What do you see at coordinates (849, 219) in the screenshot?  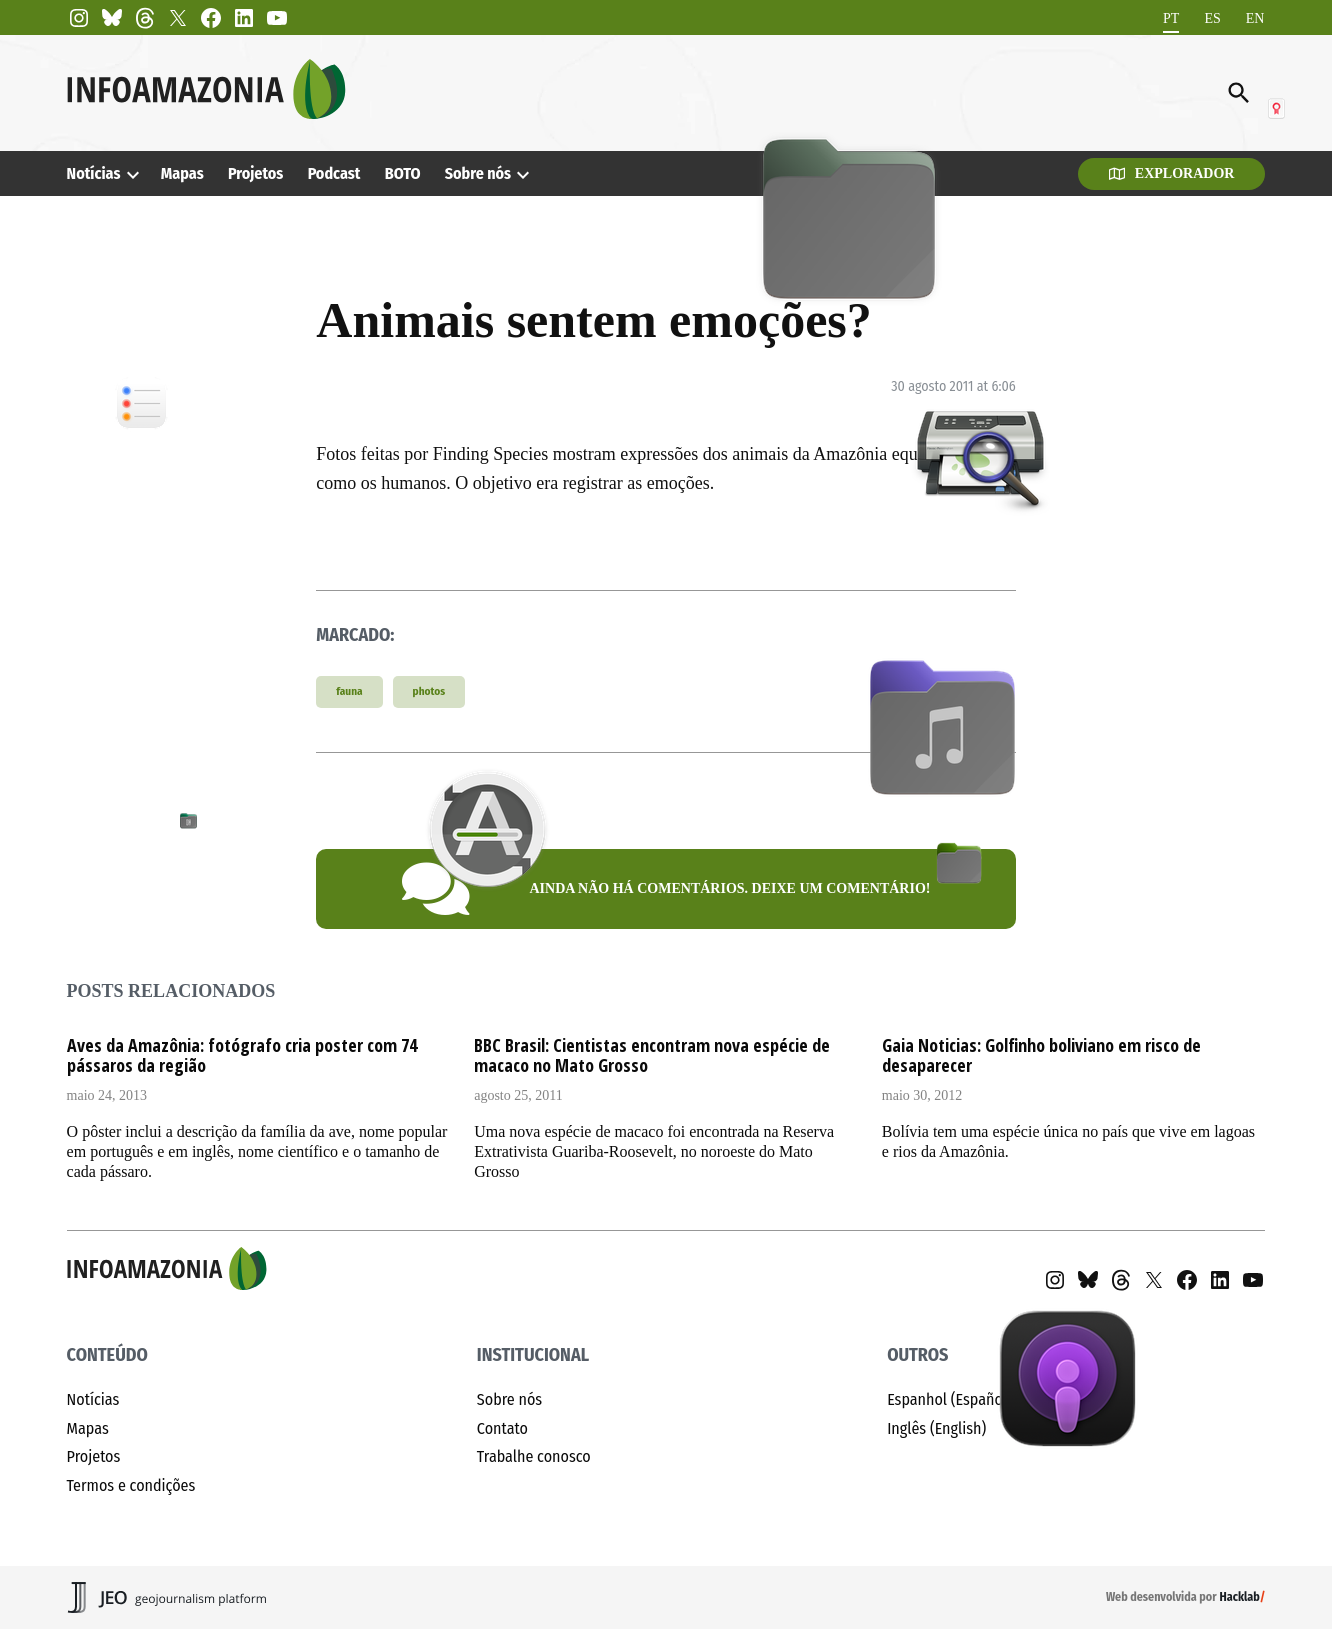 I see `open folder to view contents` at bounding box center [849, 219].